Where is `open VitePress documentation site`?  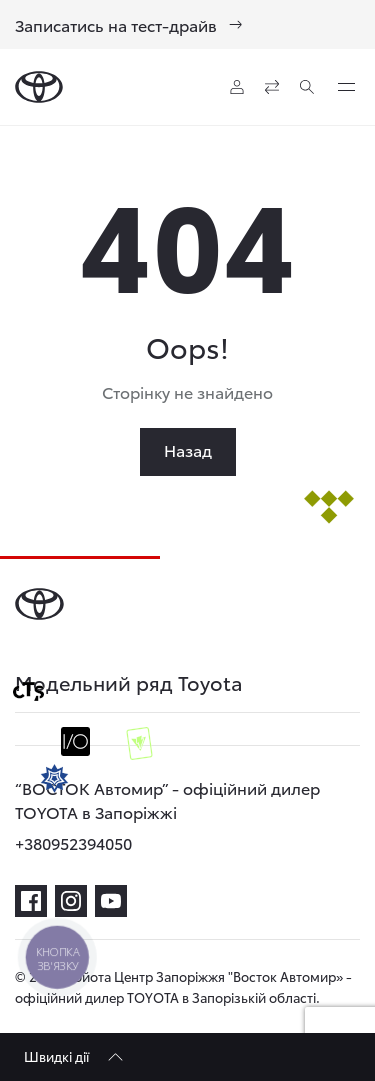
open VitePress documentation site is located at coordinates (139, 743).